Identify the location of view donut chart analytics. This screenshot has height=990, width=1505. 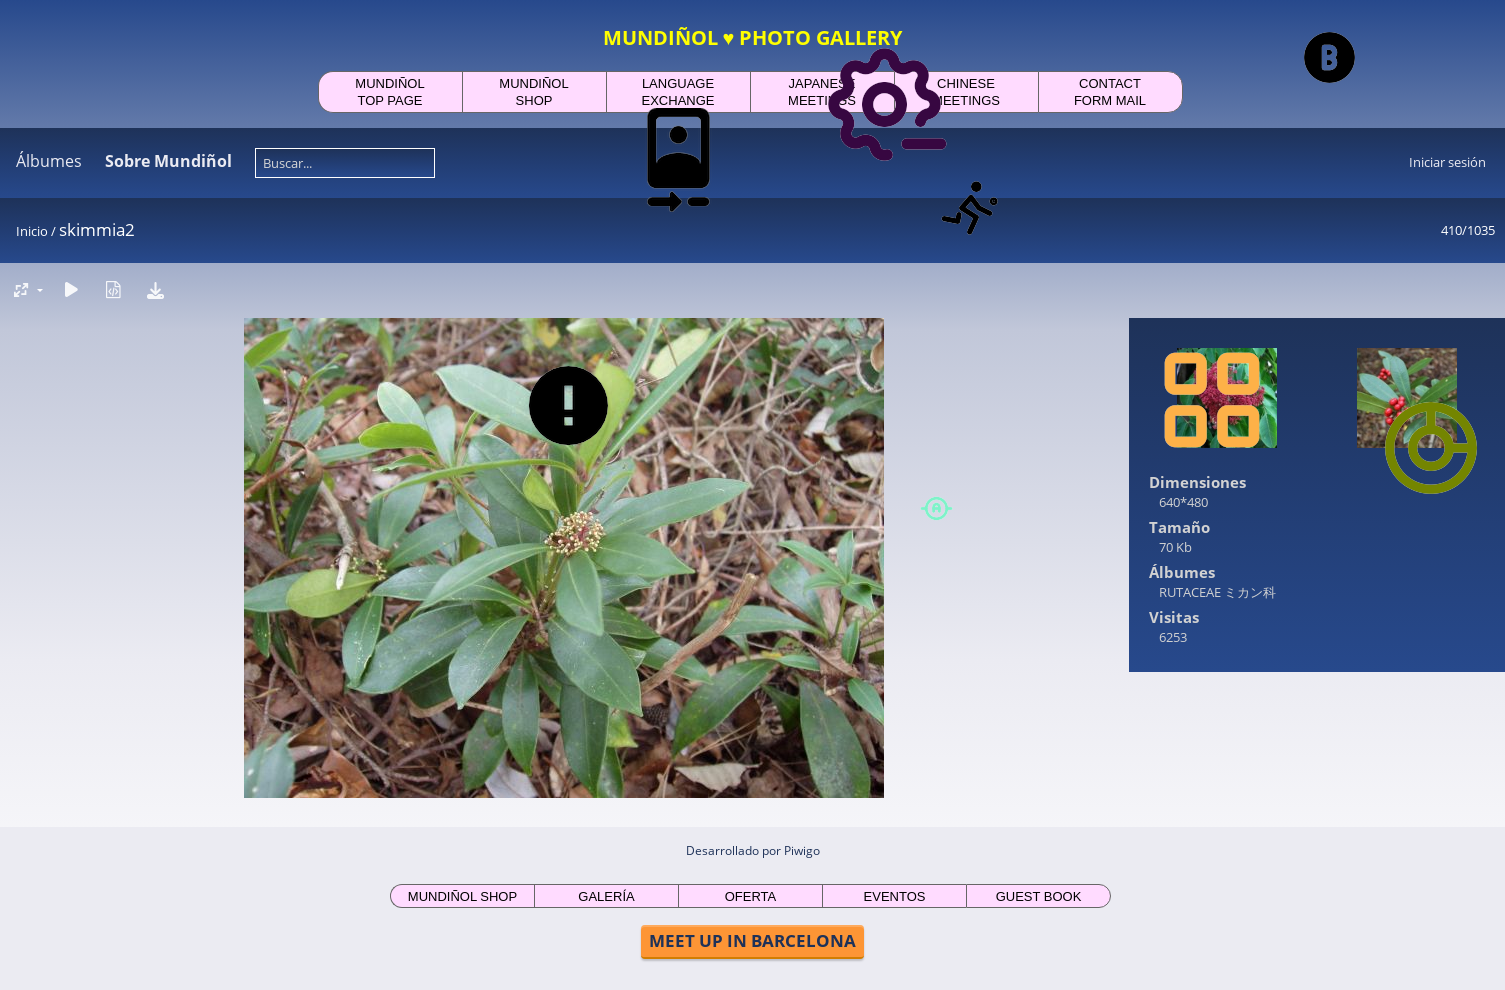
(1431, 448).